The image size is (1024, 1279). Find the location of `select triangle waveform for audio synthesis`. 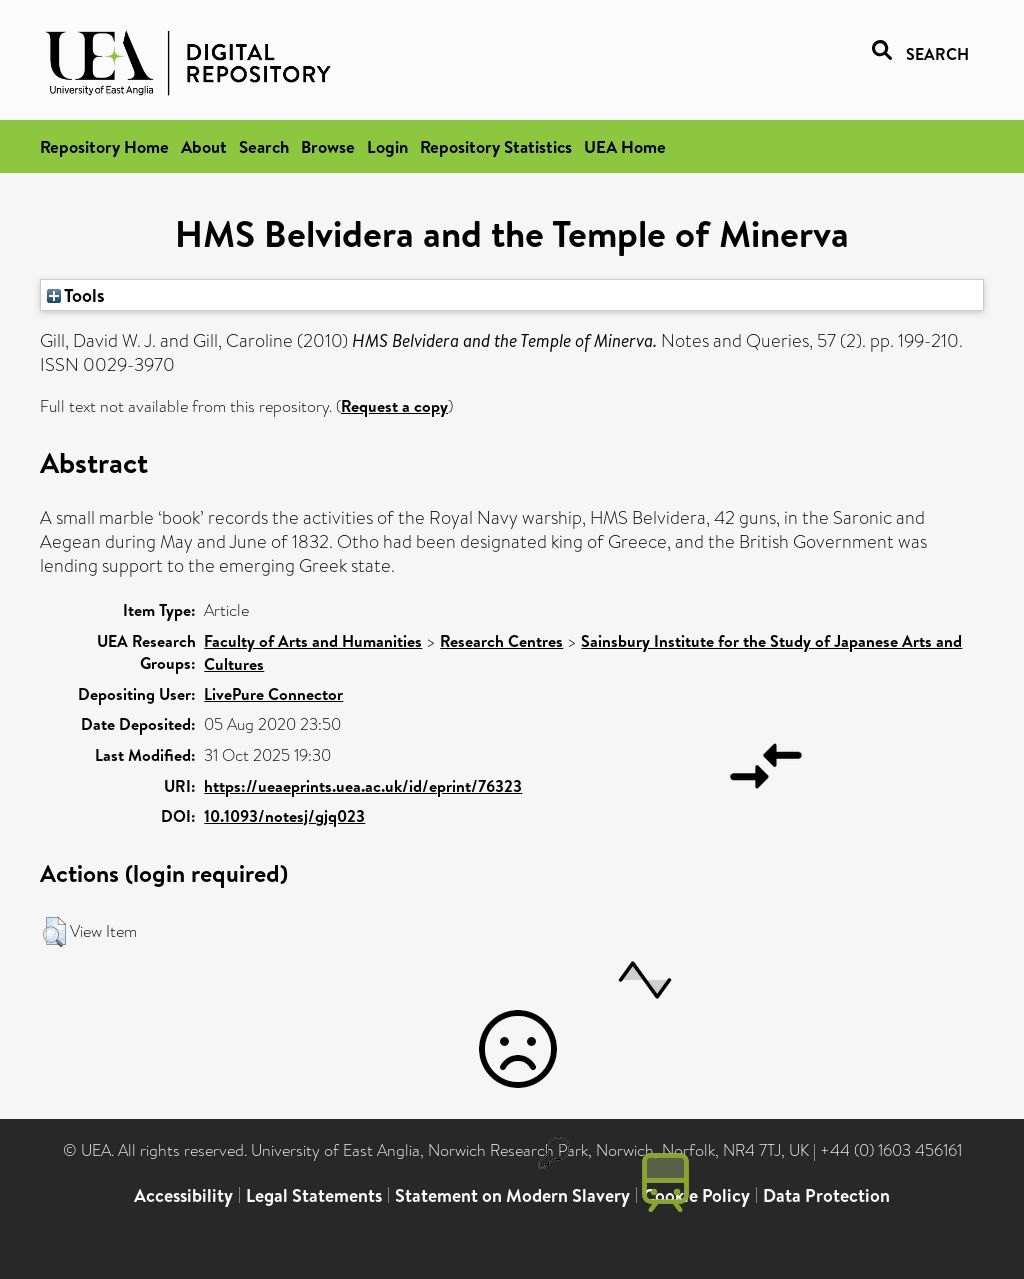

select triangle waveform for audio synthesis is located at coordinates (645, 980).